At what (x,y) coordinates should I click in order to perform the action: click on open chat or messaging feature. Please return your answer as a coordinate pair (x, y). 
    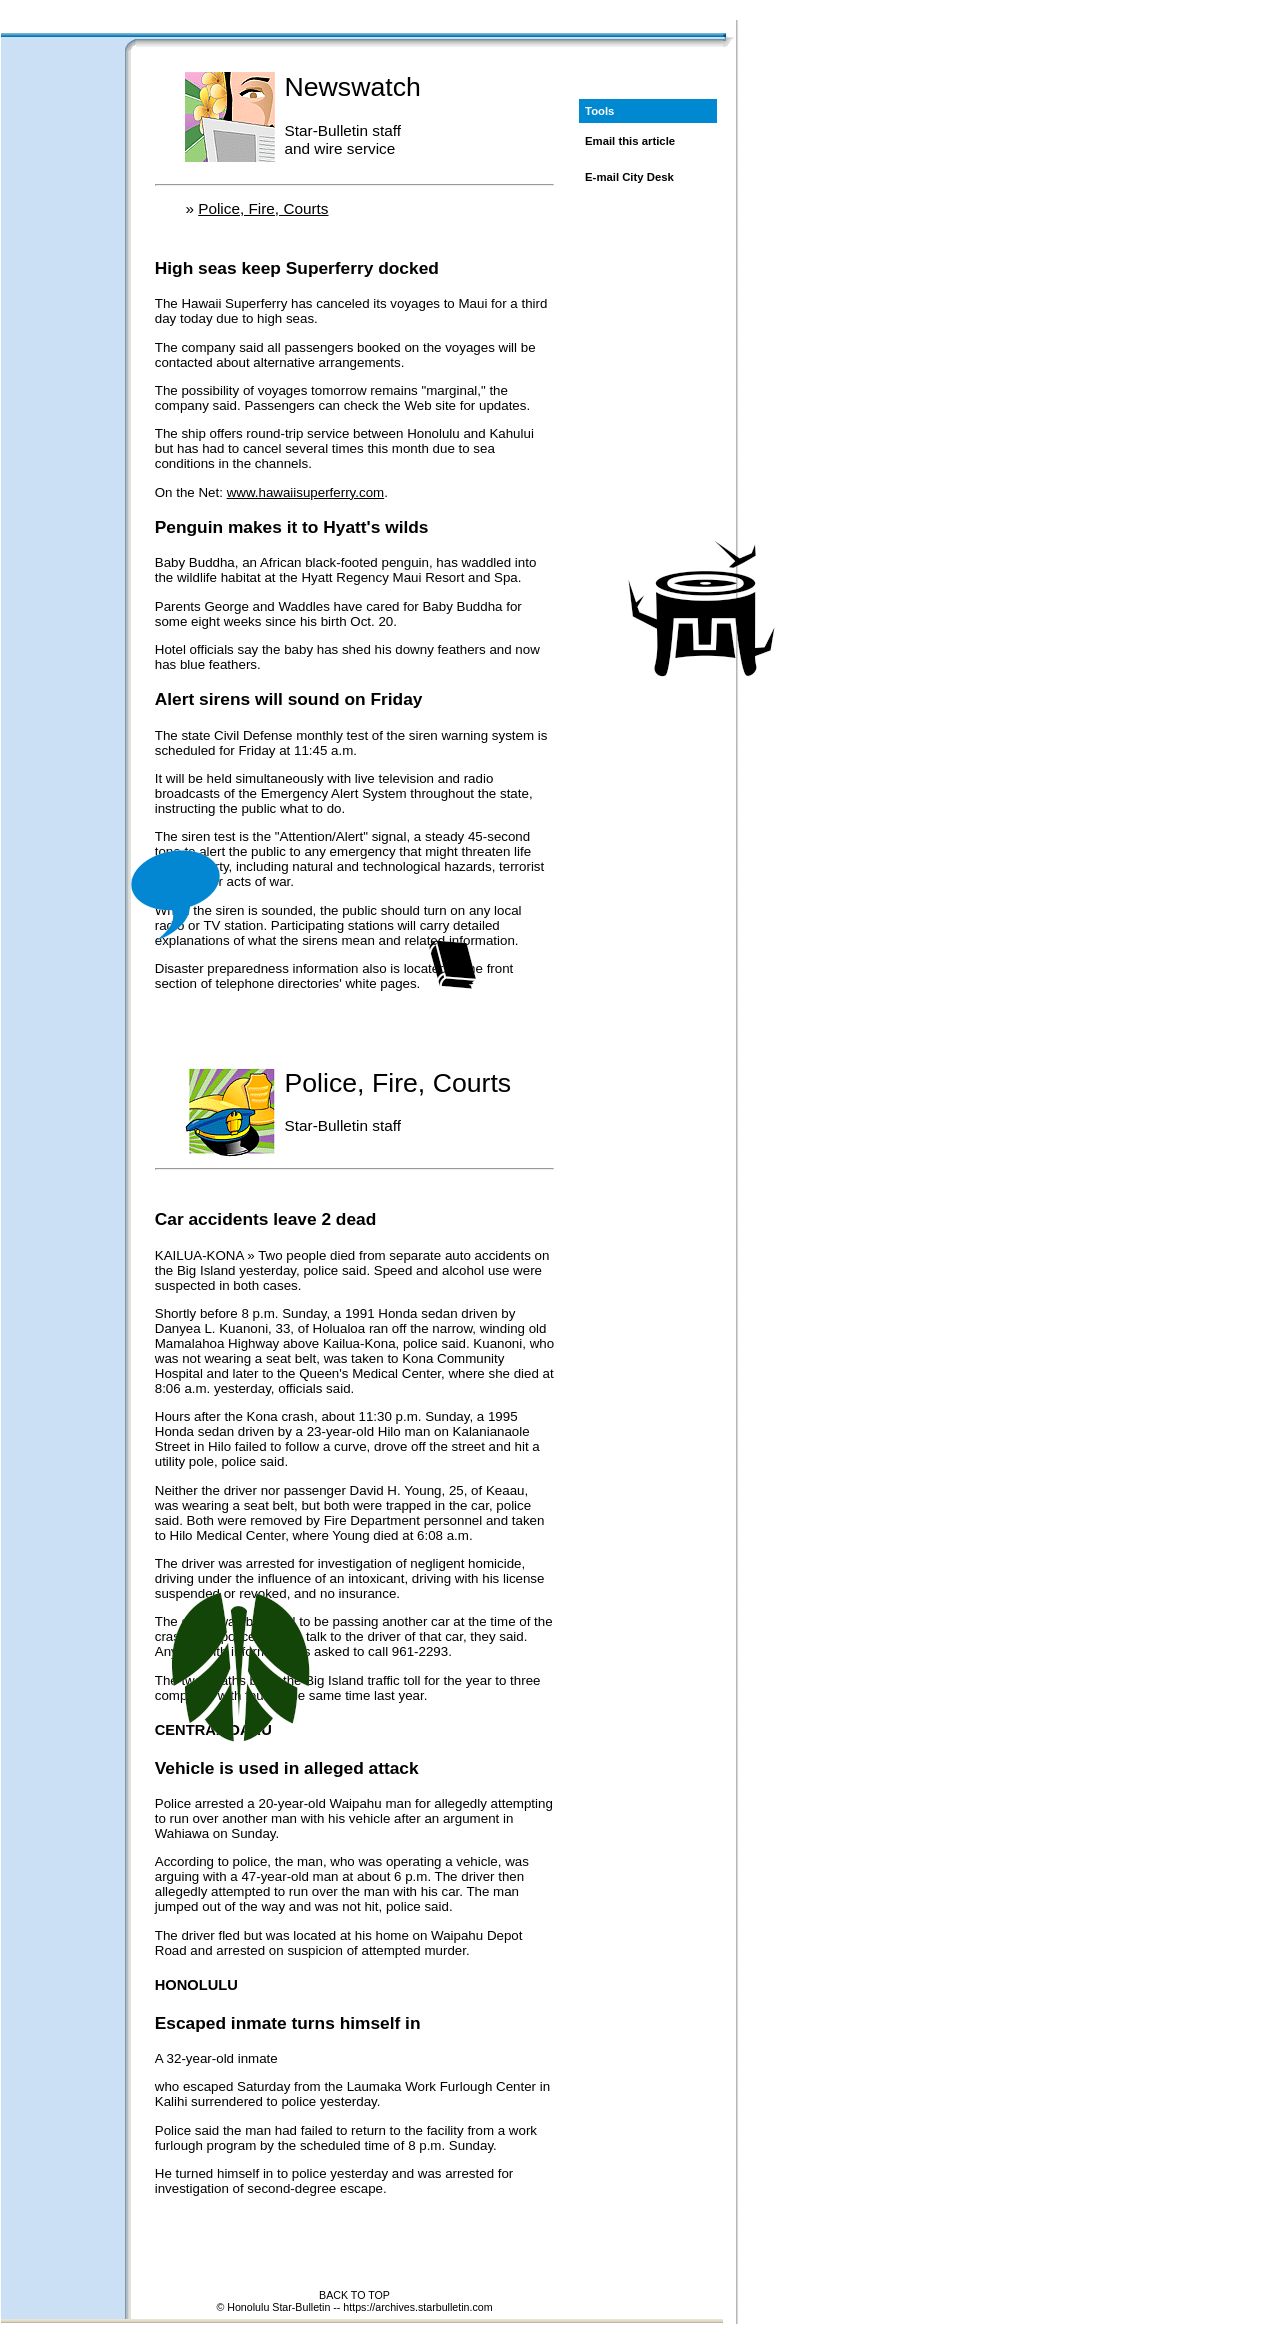
    Looking at the image, I should click on (175, 895).